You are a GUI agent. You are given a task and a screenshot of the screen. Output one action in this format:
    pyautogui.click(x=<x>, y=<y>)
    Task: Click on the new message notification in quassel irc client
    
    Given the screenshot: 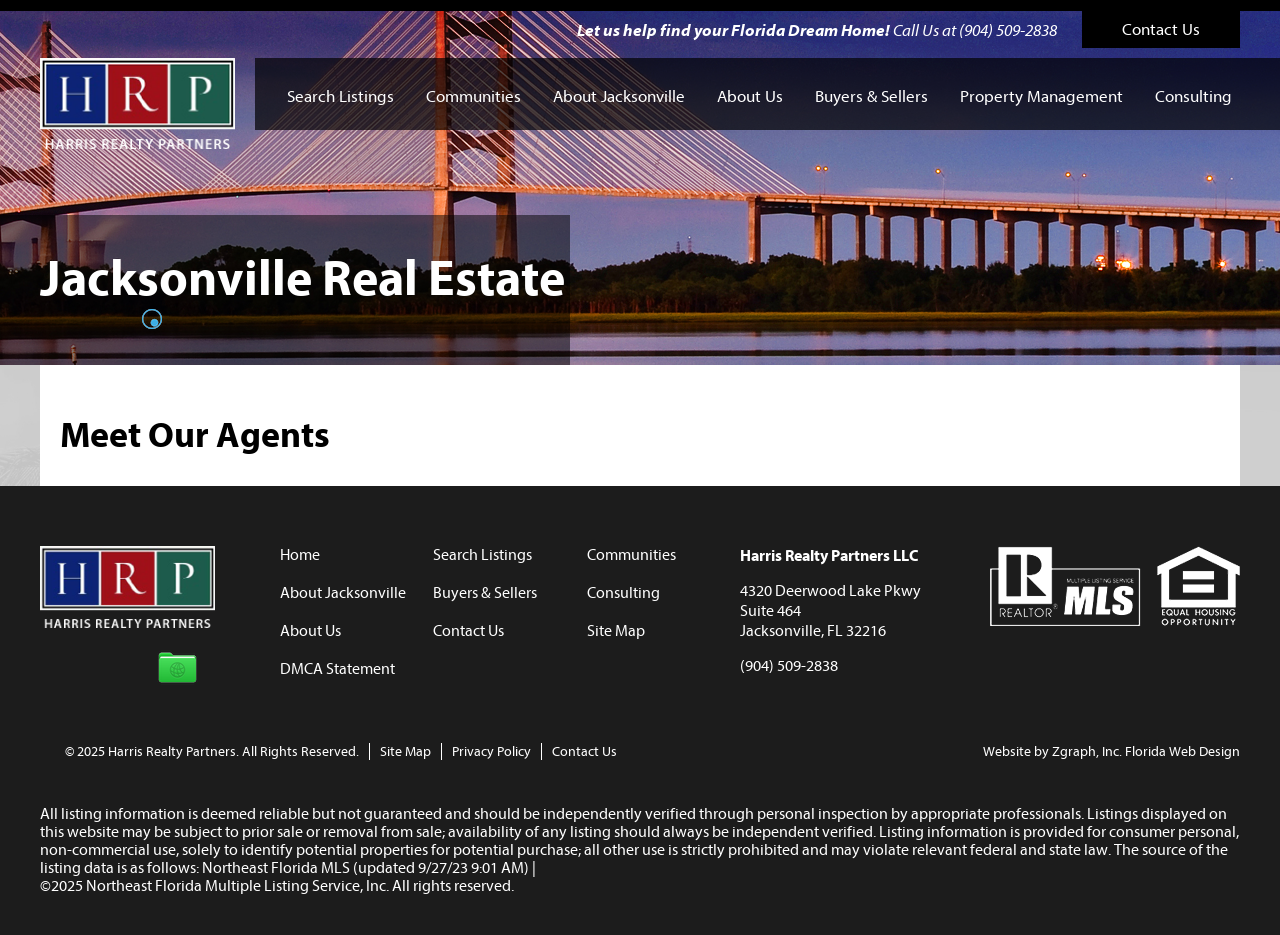 What is the action you would take?
    pyautogui.click(x=152, y=319)
    